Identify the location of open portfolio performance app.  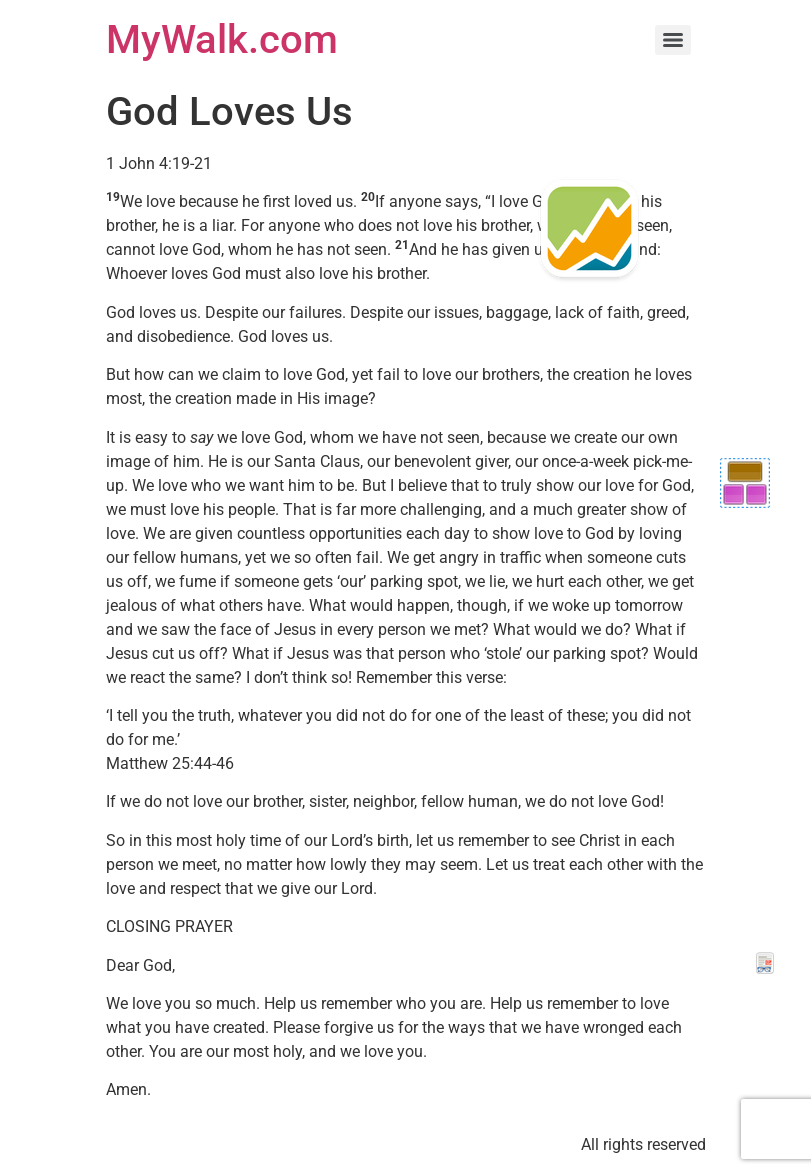
(589, 228).